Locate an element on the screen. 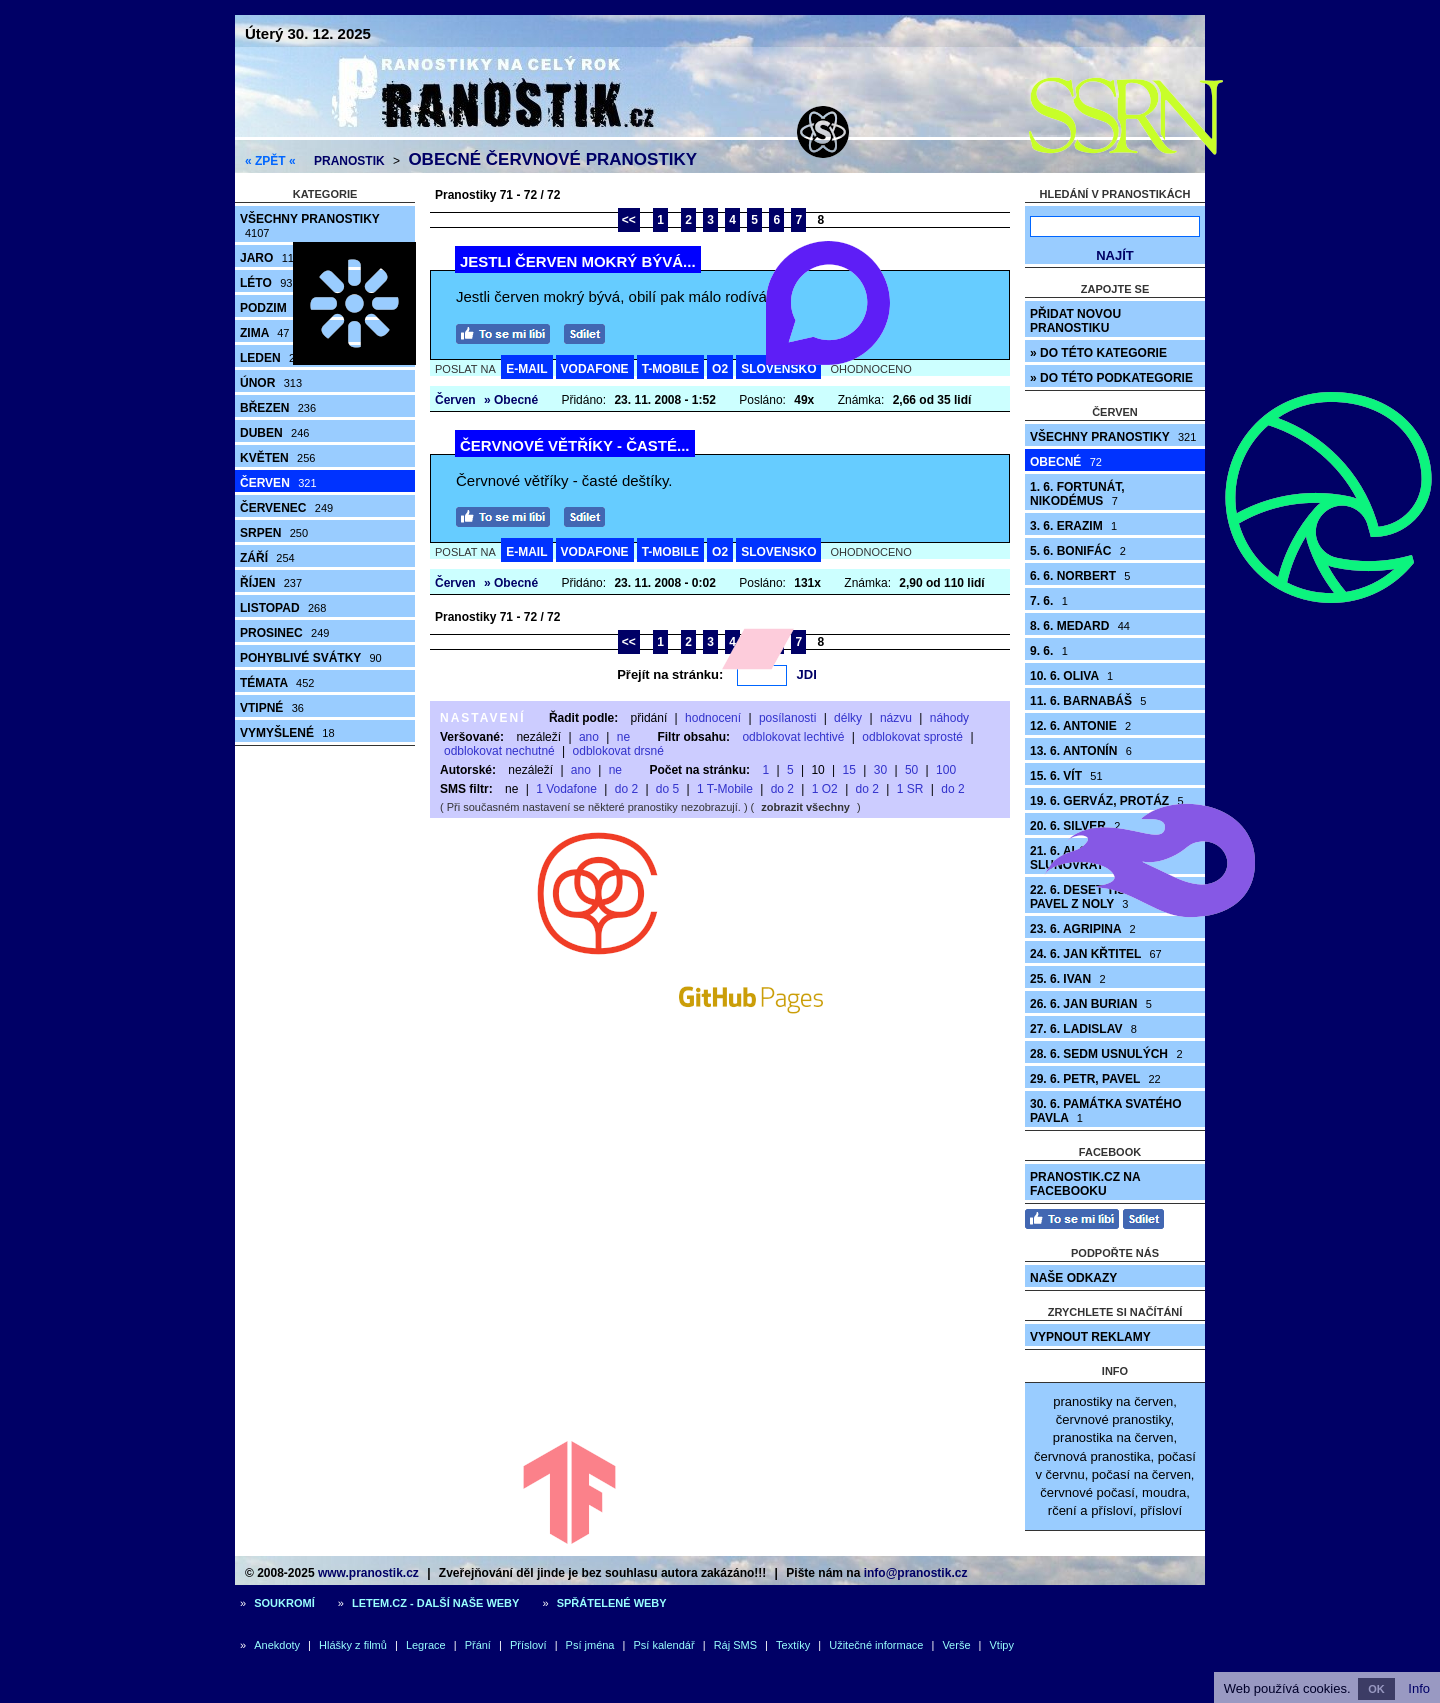 This screenshot has height=1703, width=1440. visit SSRN academic research repository is located at coordinates (1126, 116).